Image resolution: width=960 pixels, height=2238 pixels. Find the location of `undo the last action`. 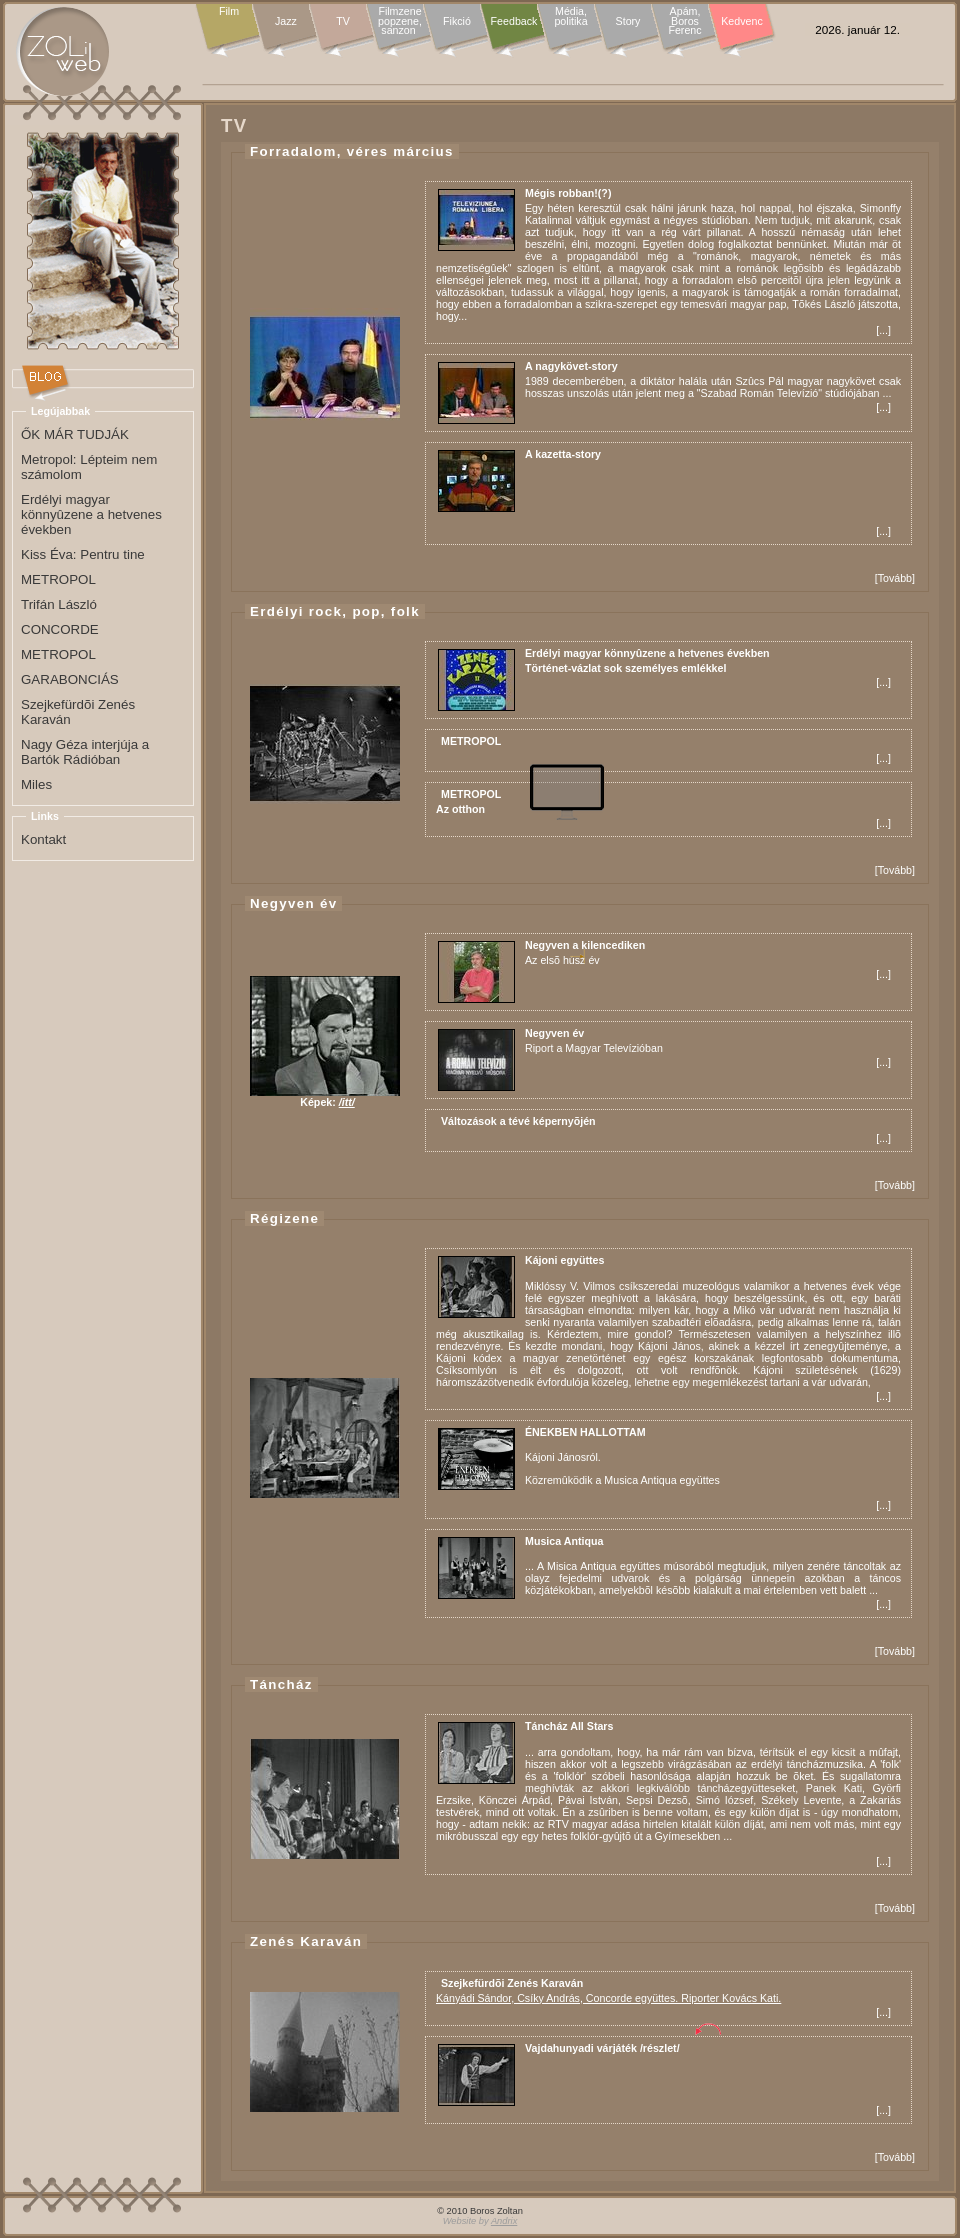

undo the last action is located at coordinates (708, 2029).